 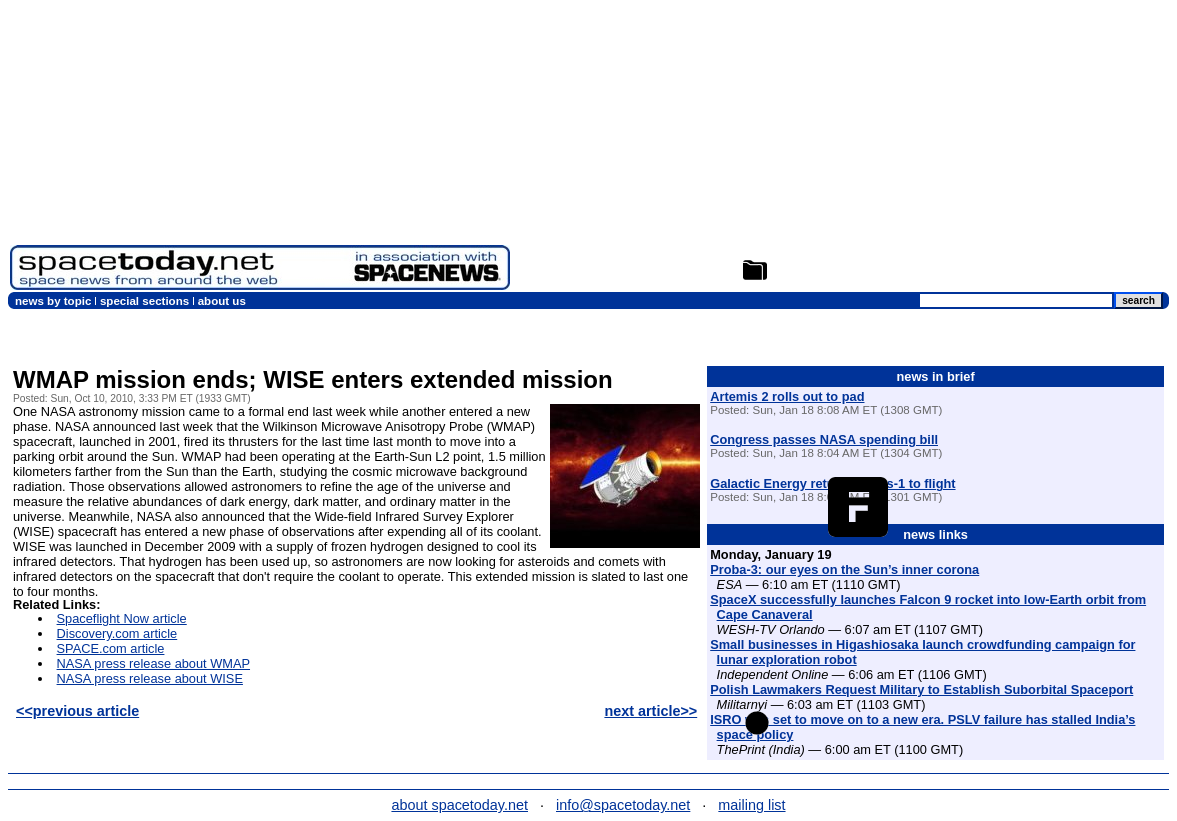 I want to click on unselected or inactive radio button option, so click(x=757, y=723).